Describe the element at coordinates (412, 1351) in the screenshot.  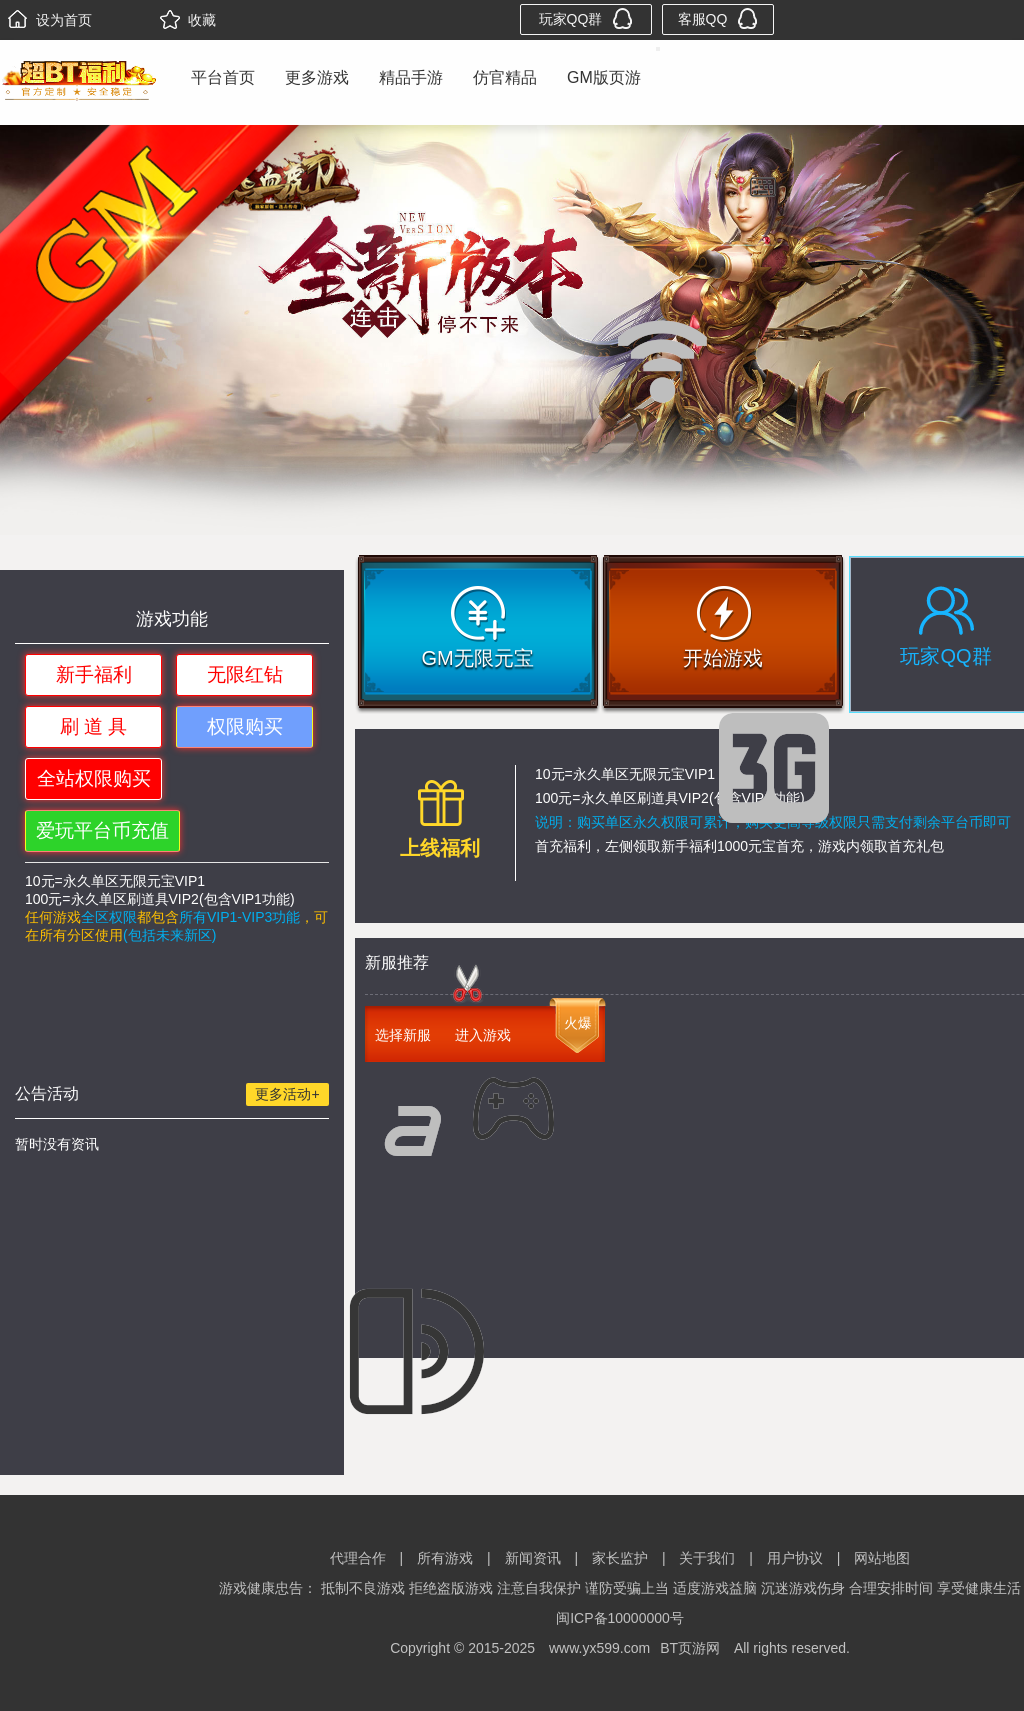
I see `view unplayed albums in your music library` at that location.